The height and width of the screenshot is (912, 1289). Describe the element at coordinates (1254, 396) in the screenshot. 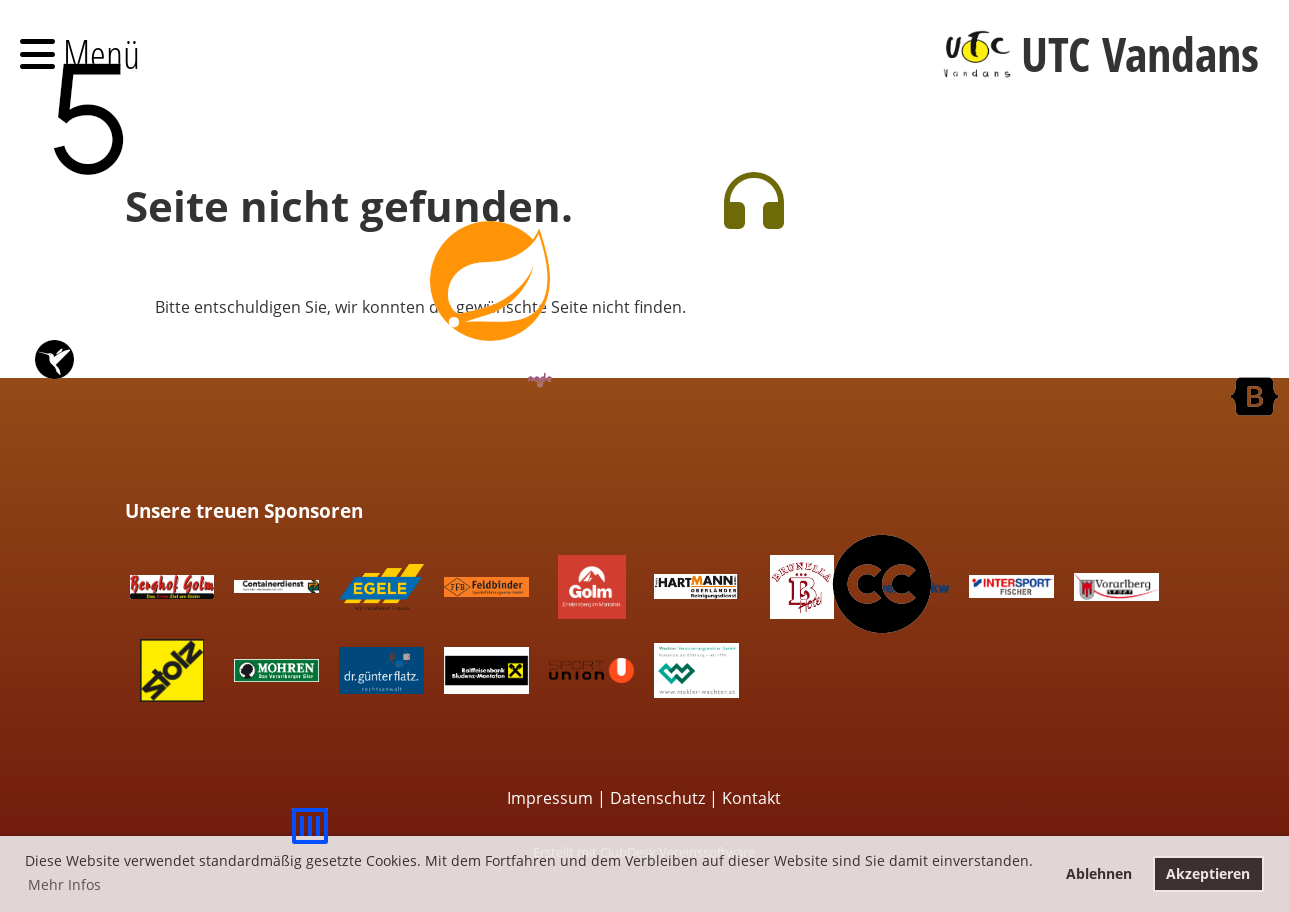

I see `bootstrap framework logo` at that location.